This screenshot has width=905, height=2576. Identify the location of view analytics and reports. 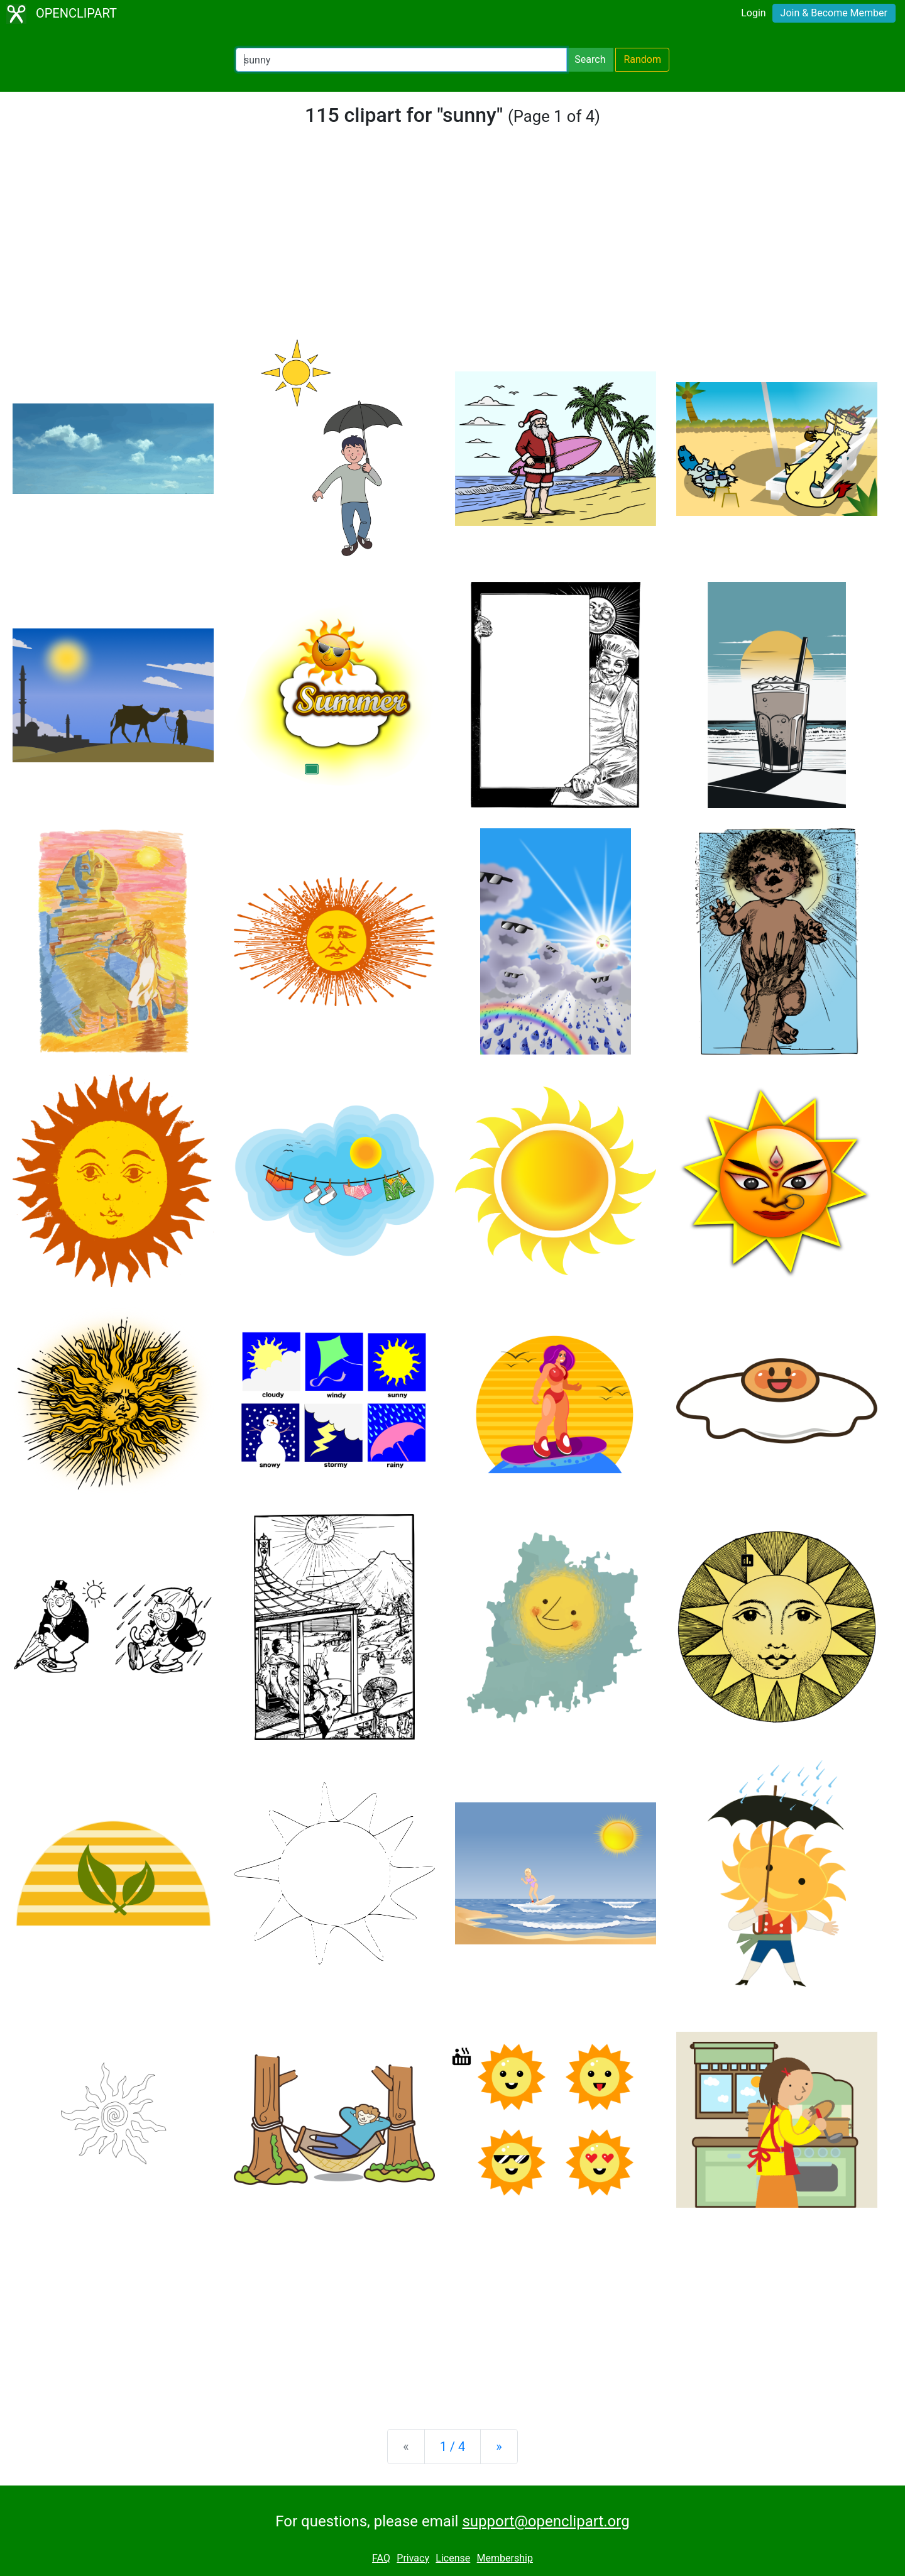
(747, 1560).